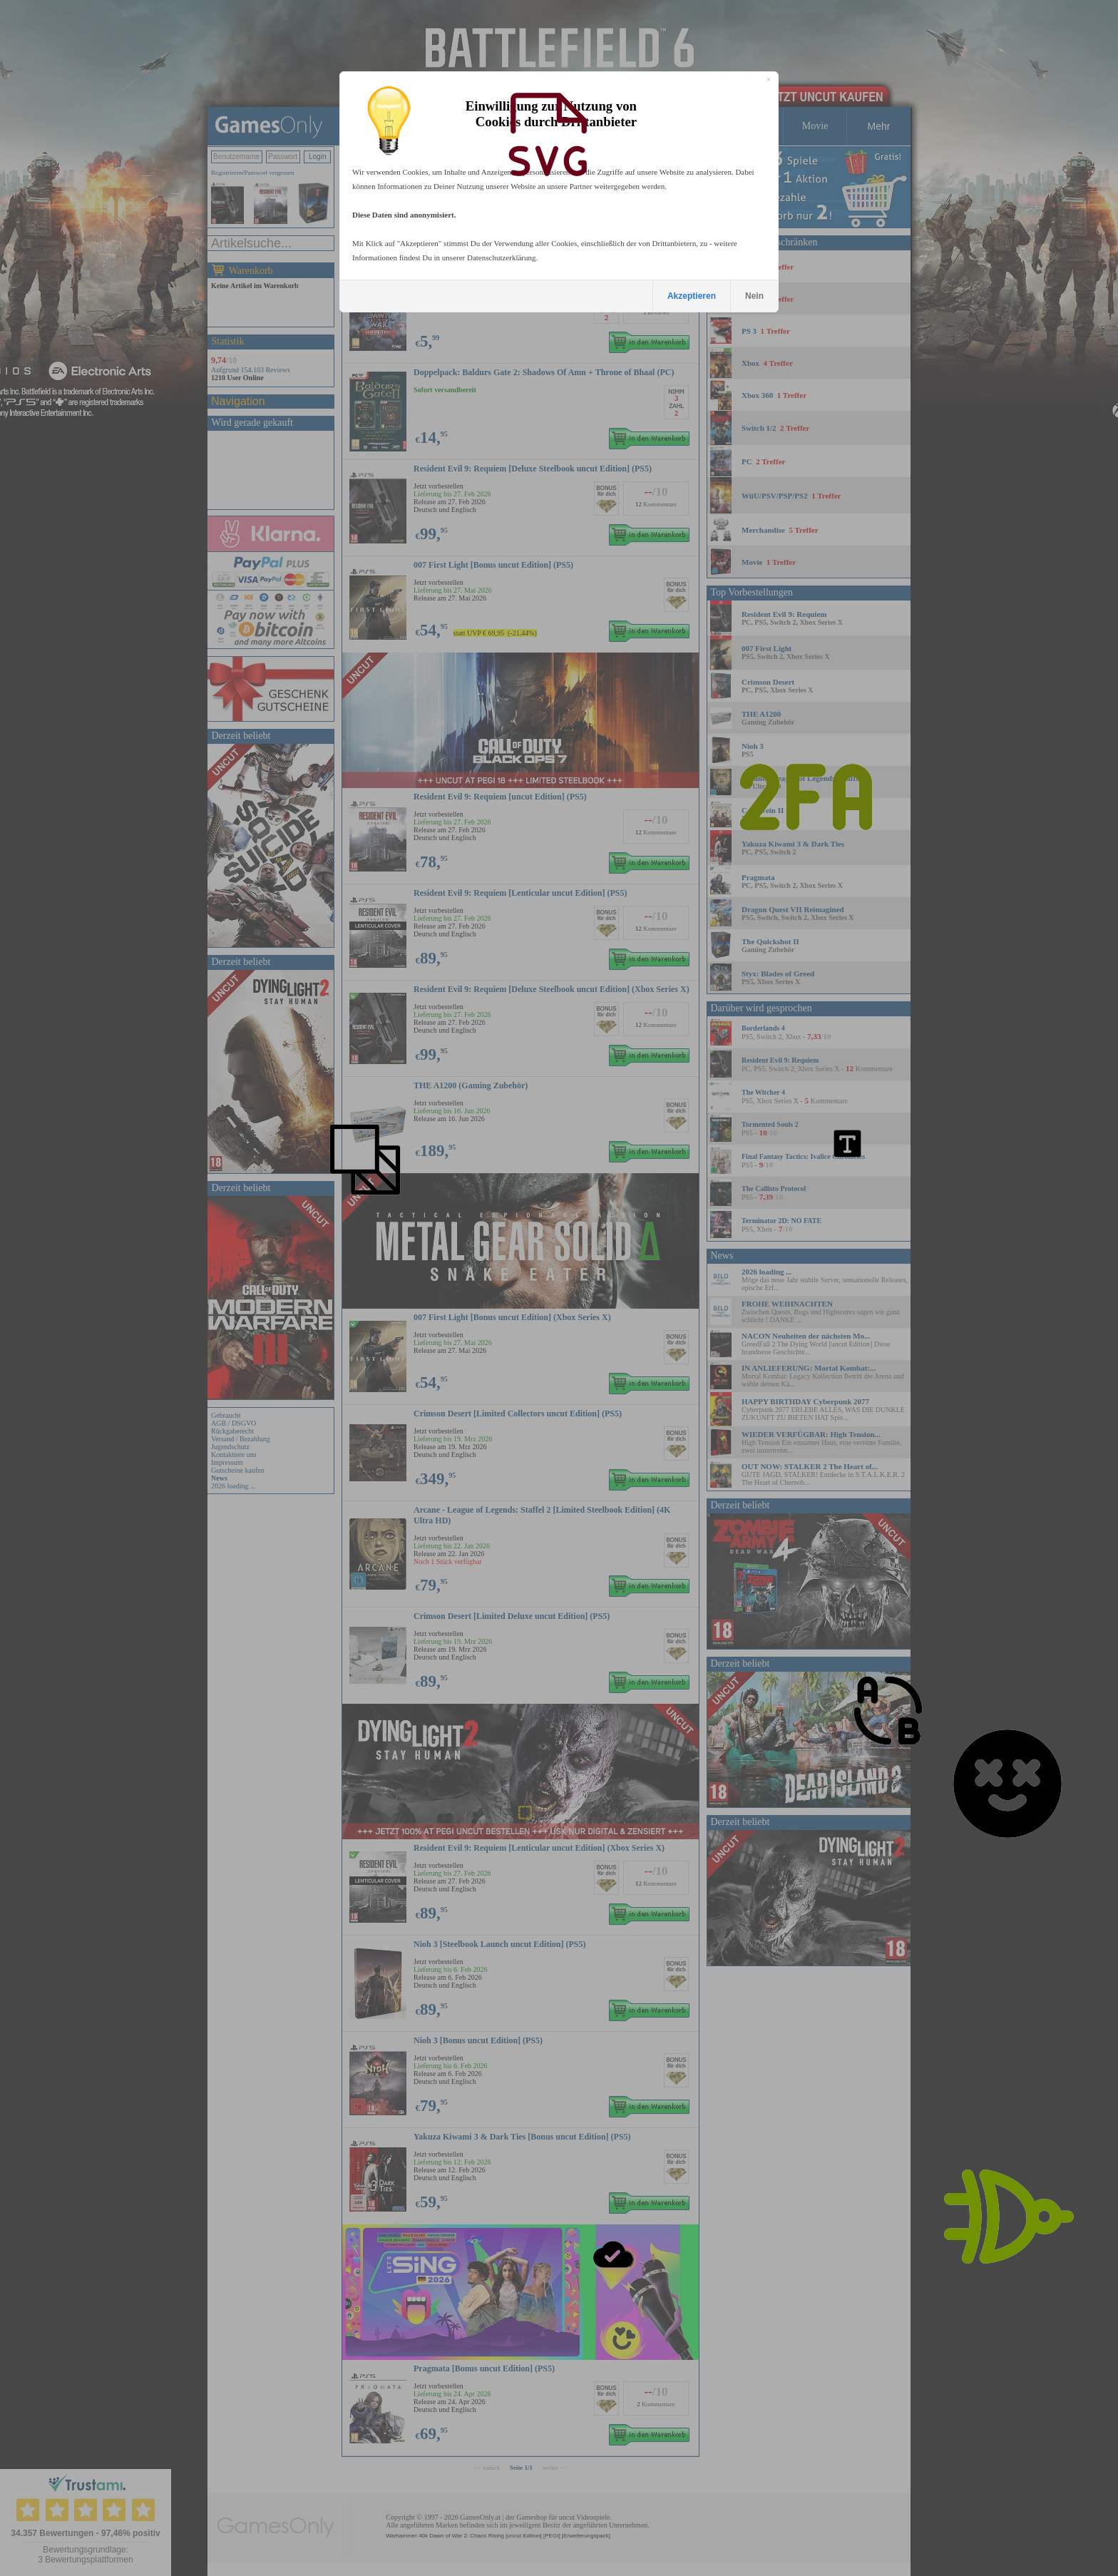 The height and width of the screenshot is (2576, 1118). I want to click on switch between option A and option B, so click(888, 1710).